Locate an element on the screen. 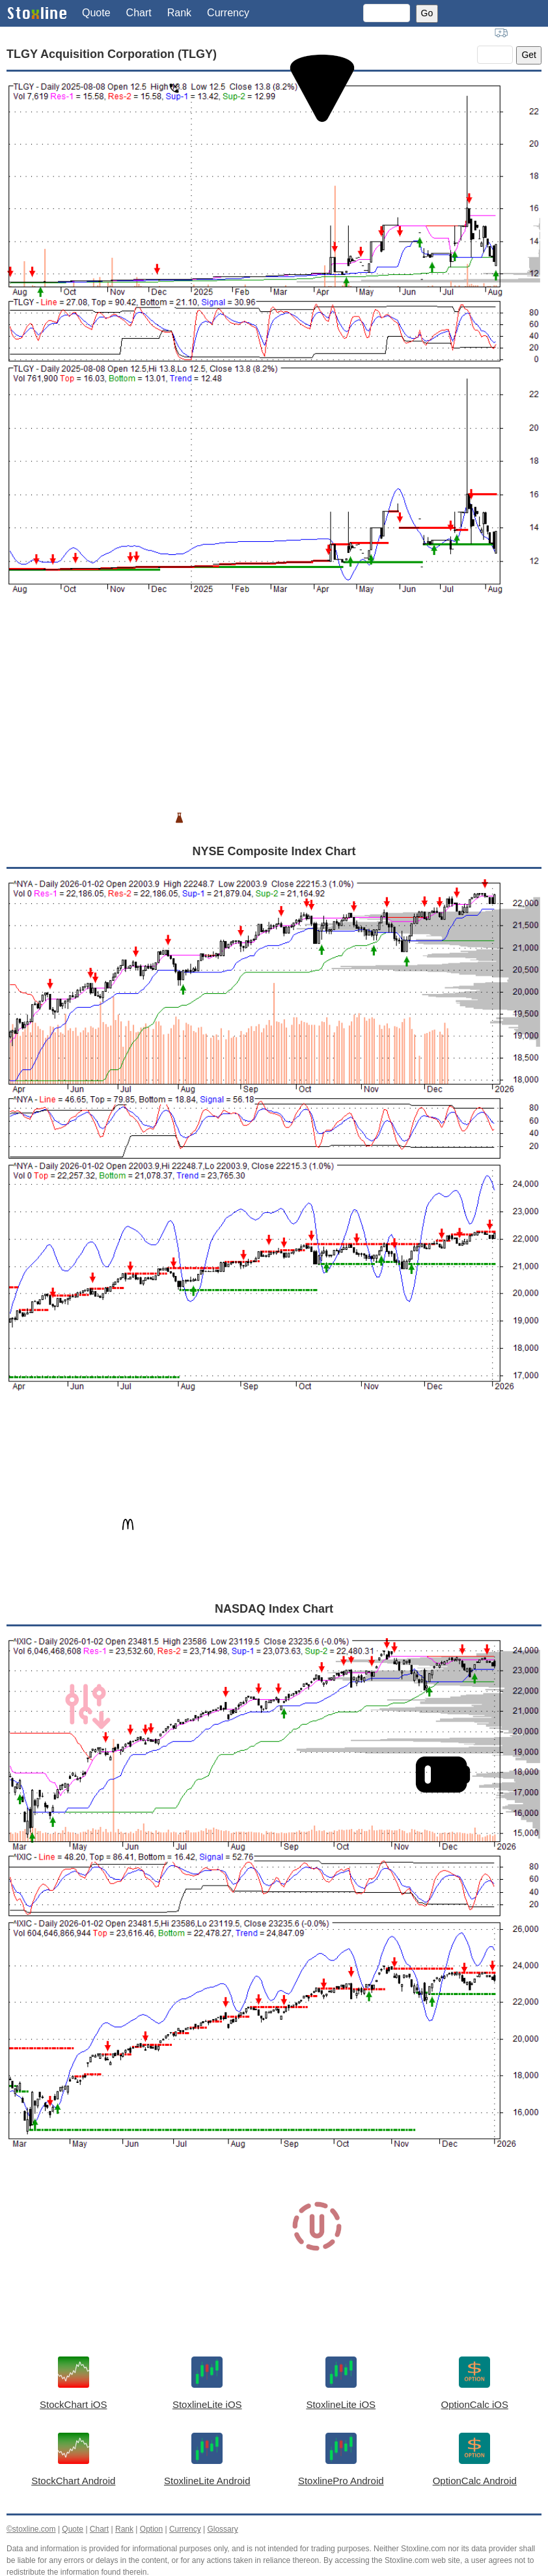 This screenshot has width=548, height=2576. filter or sort content is located at coordinates (322, 90).